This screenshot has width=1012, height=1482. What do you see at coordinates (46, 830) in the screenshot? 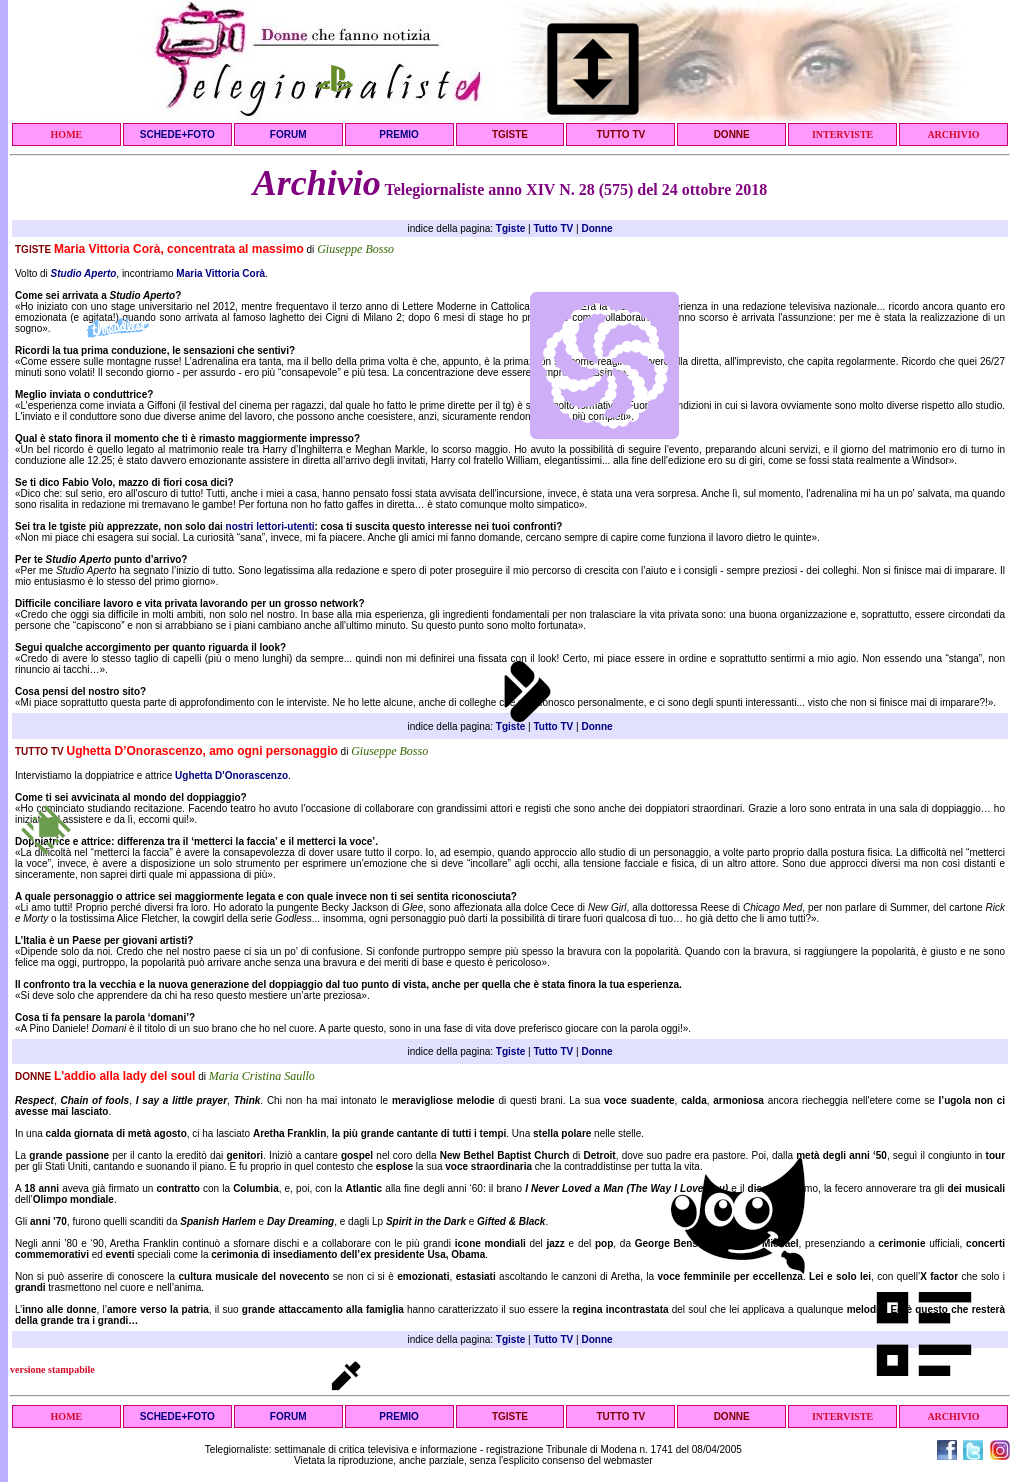
I see `open raycast app` at bounding box center [46, 830].